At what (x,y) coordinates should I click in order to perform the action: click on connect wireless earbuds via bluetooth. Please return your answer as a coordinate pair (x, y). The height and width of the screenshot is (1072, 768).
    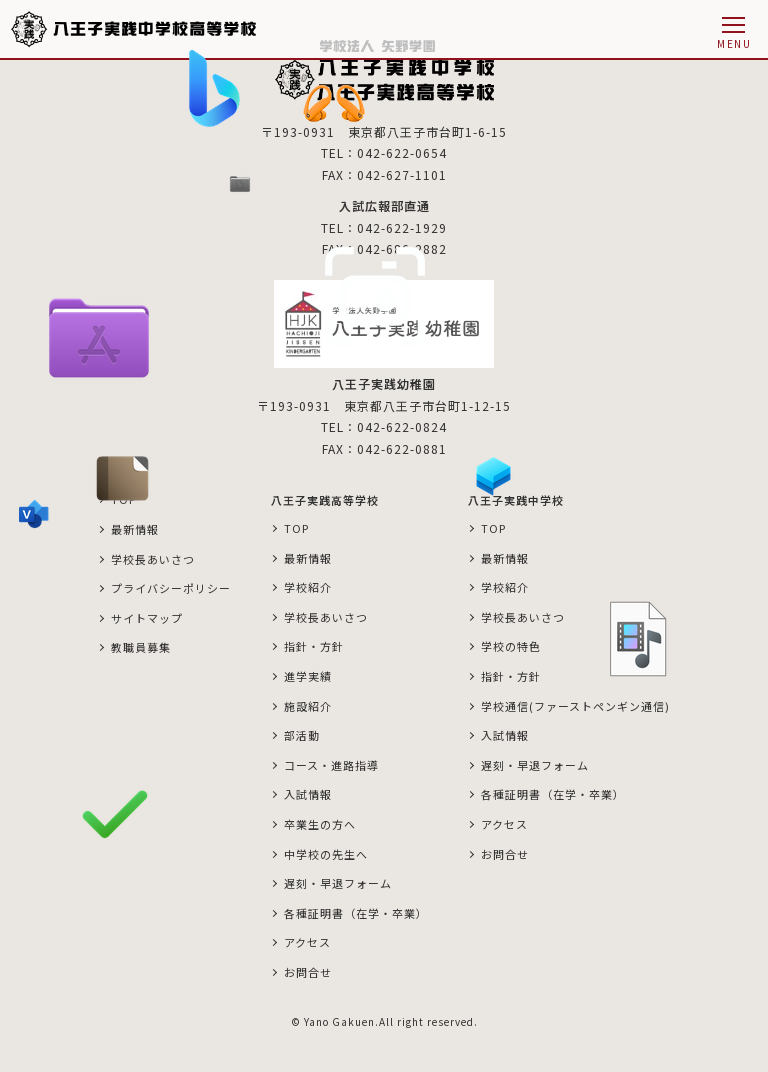
    Looking at the image, I should click on (334, 106).